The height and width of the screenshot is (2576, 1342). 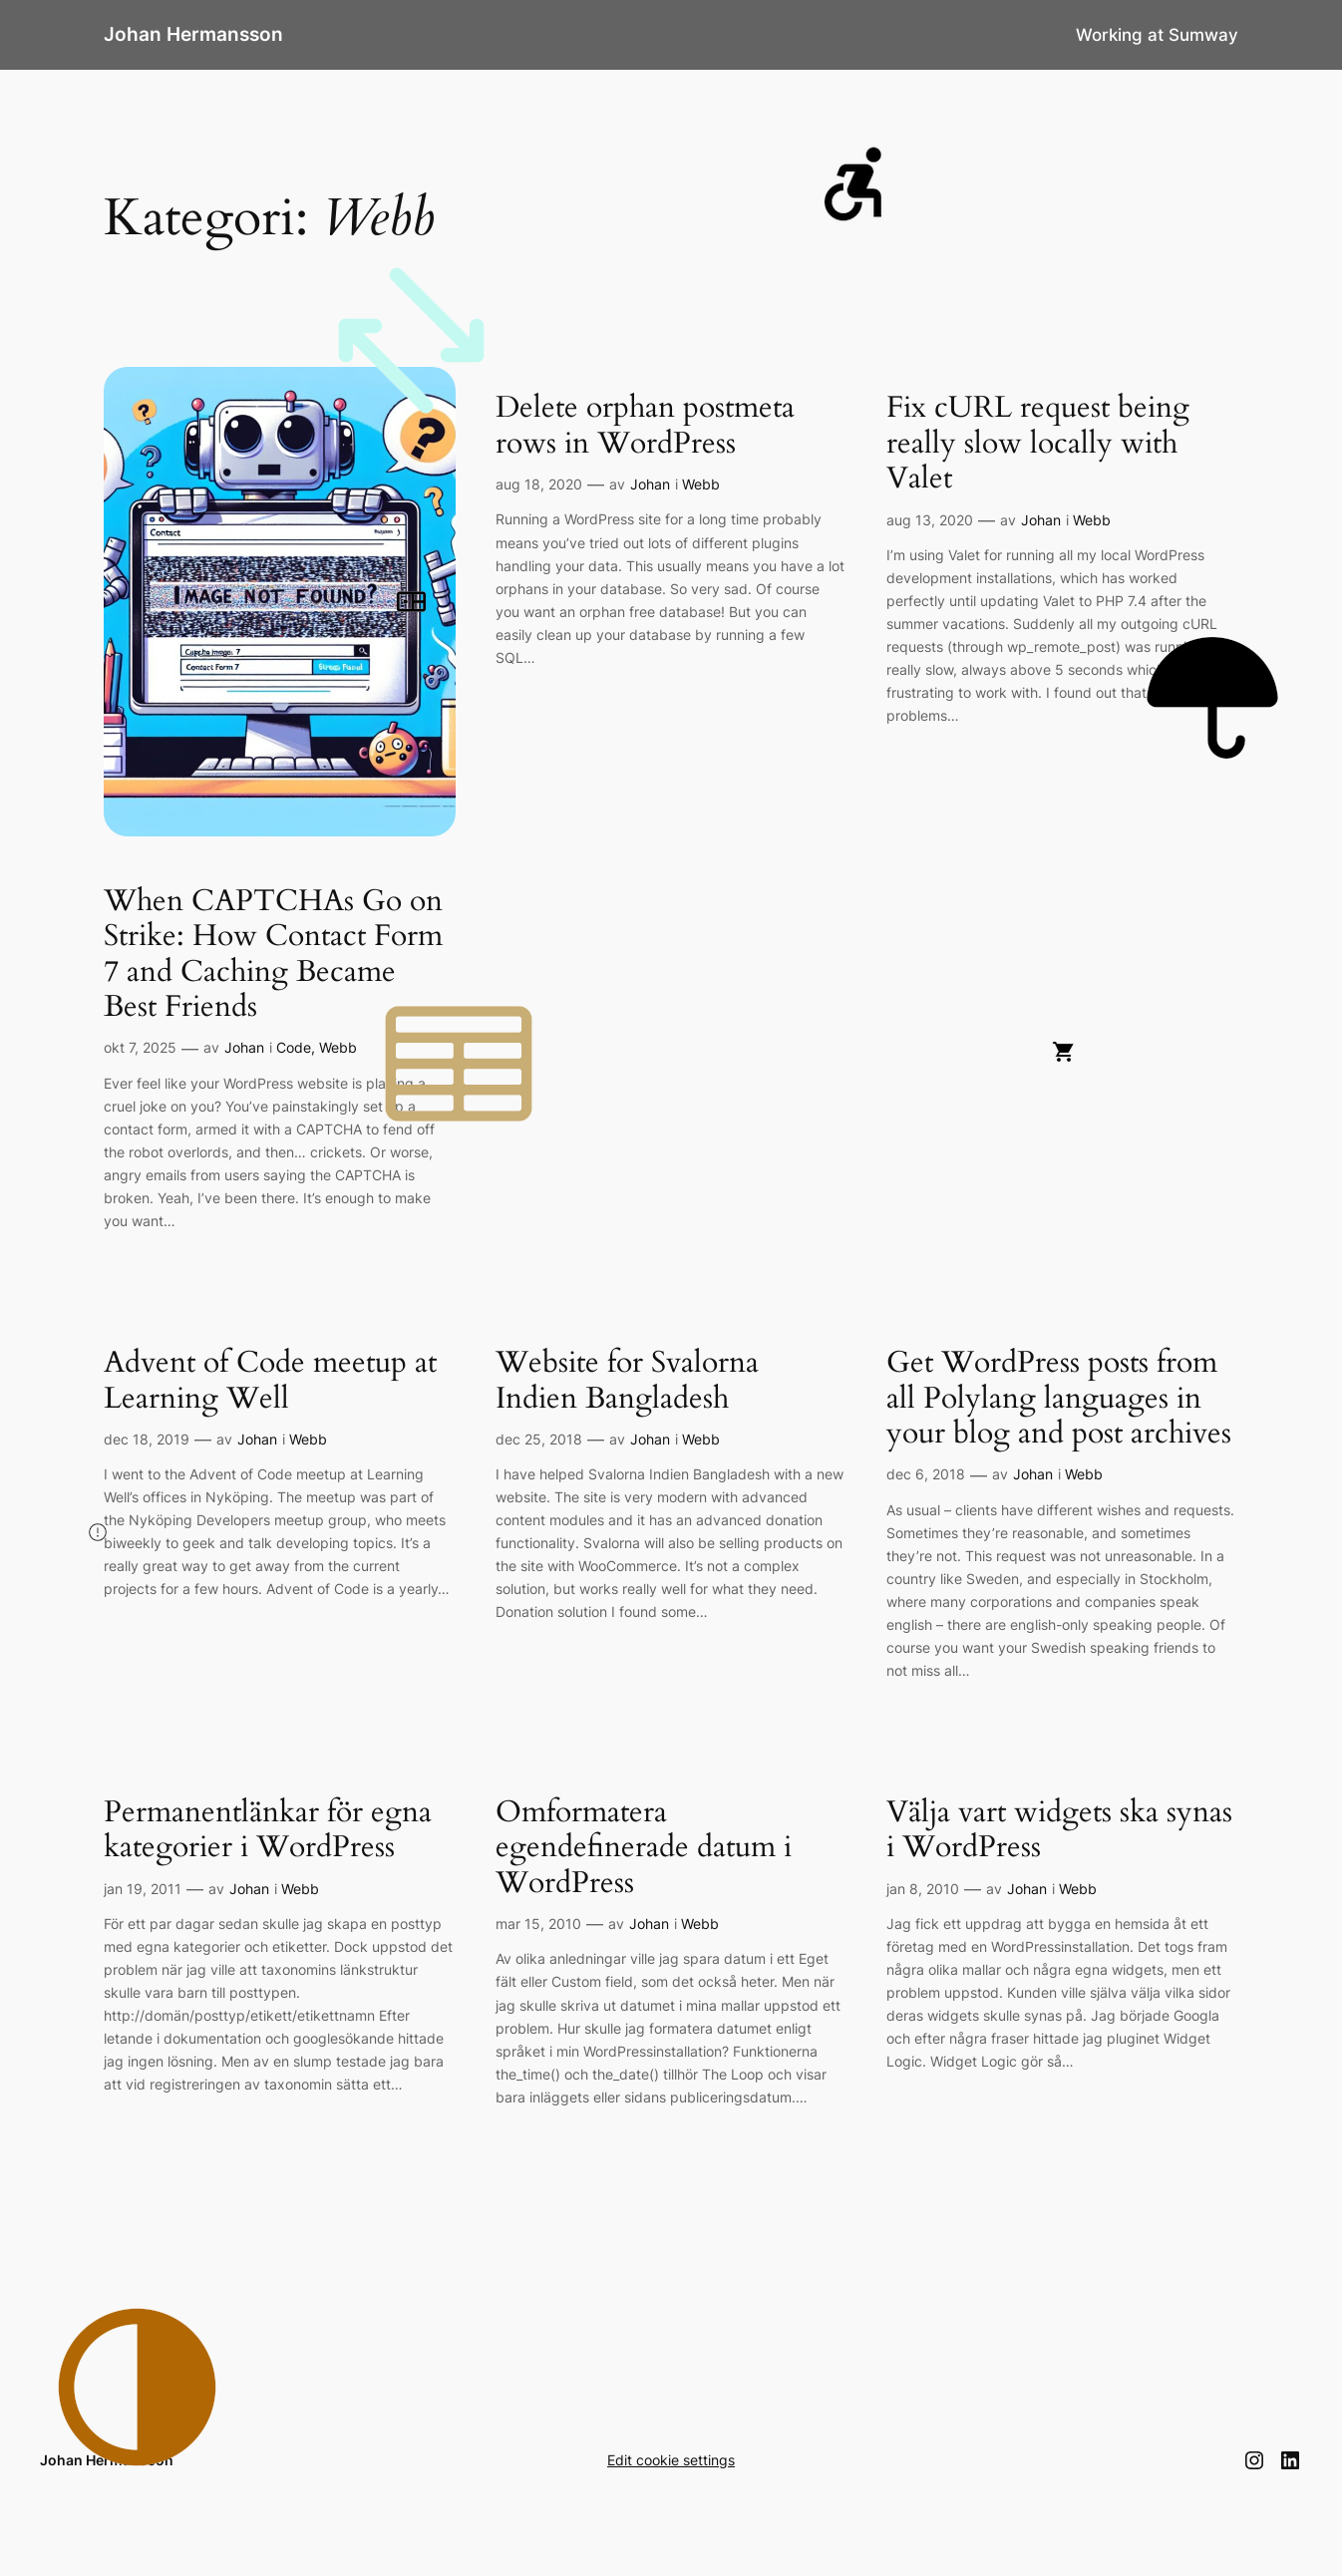 What do you see at coordinates (98, 1532) in the screenshot?
I see `indicates a warning or caution state` at bounding box center [98, 1532].